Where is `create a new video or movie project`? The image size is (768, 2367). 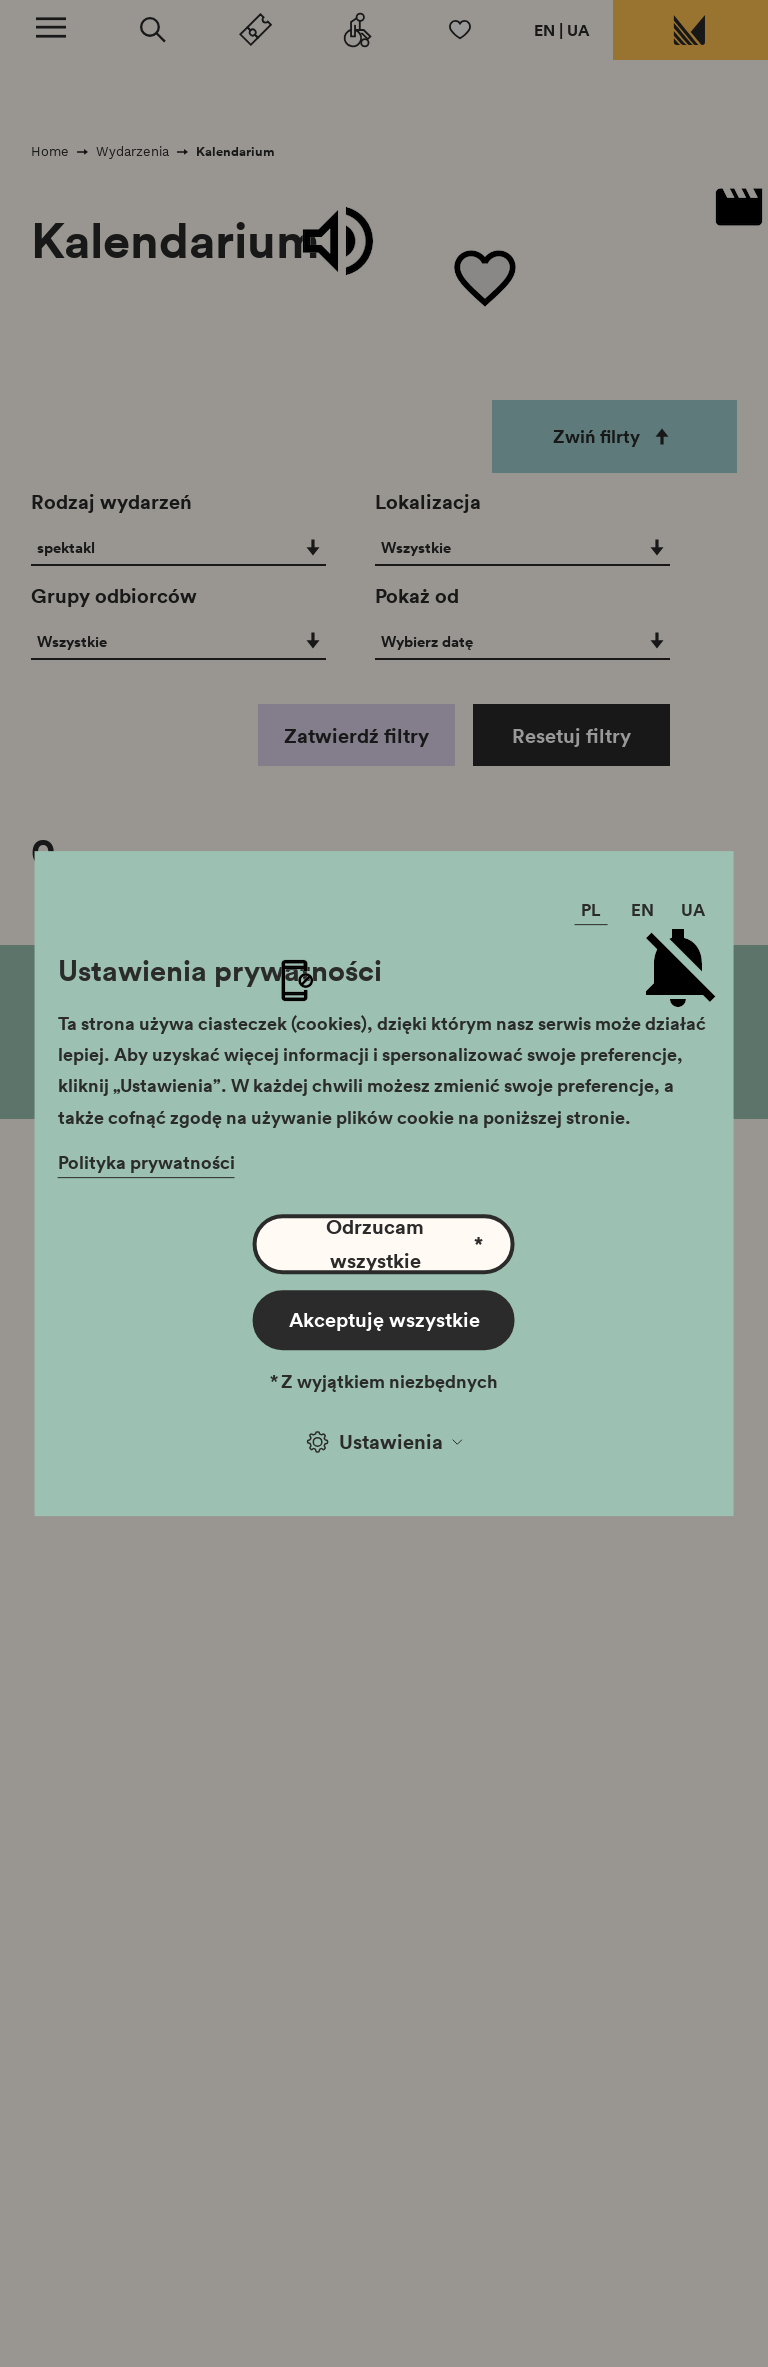
create a new video or movie project is located at coordinates (739, 207).